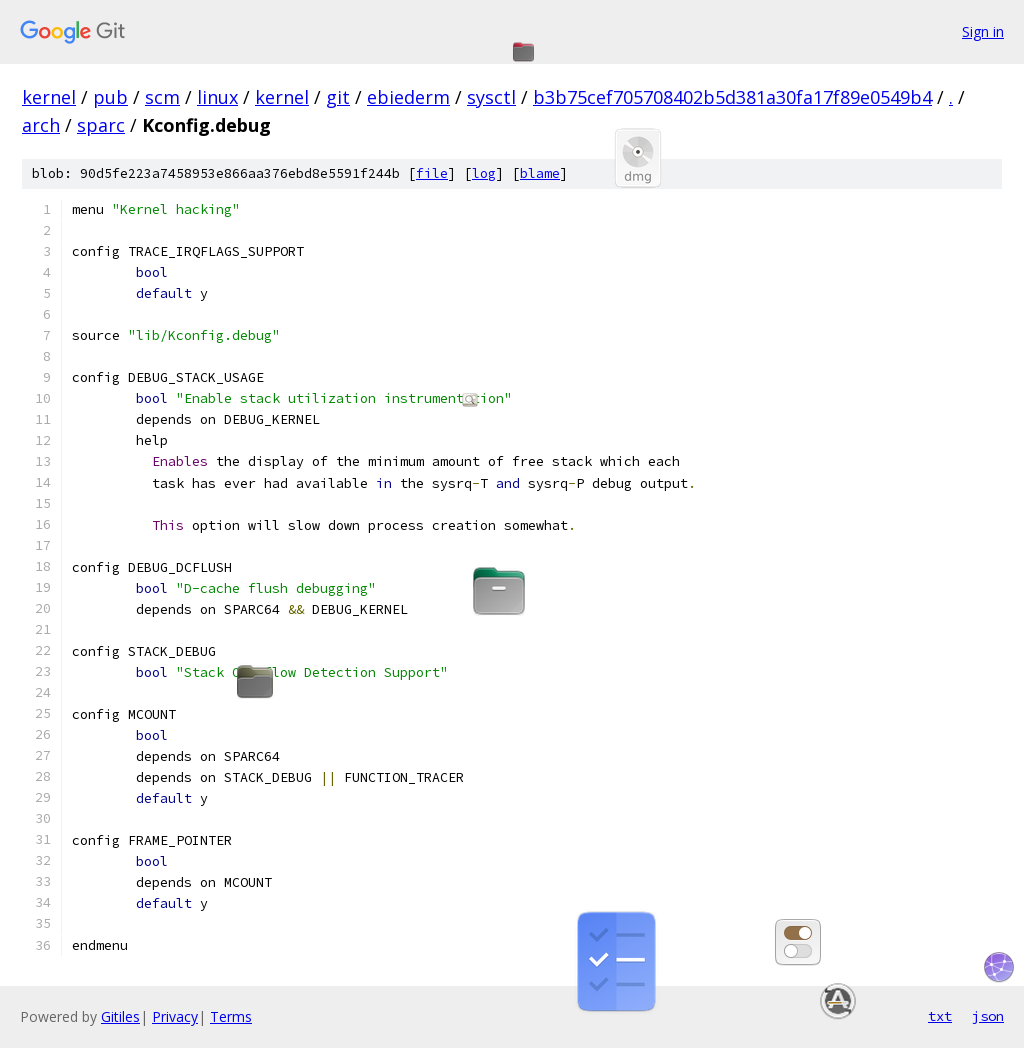  What do you see at coordinates (838, 1001) in the screenshot?
I see `open the software update manager` at bounding box center [838, 1001].